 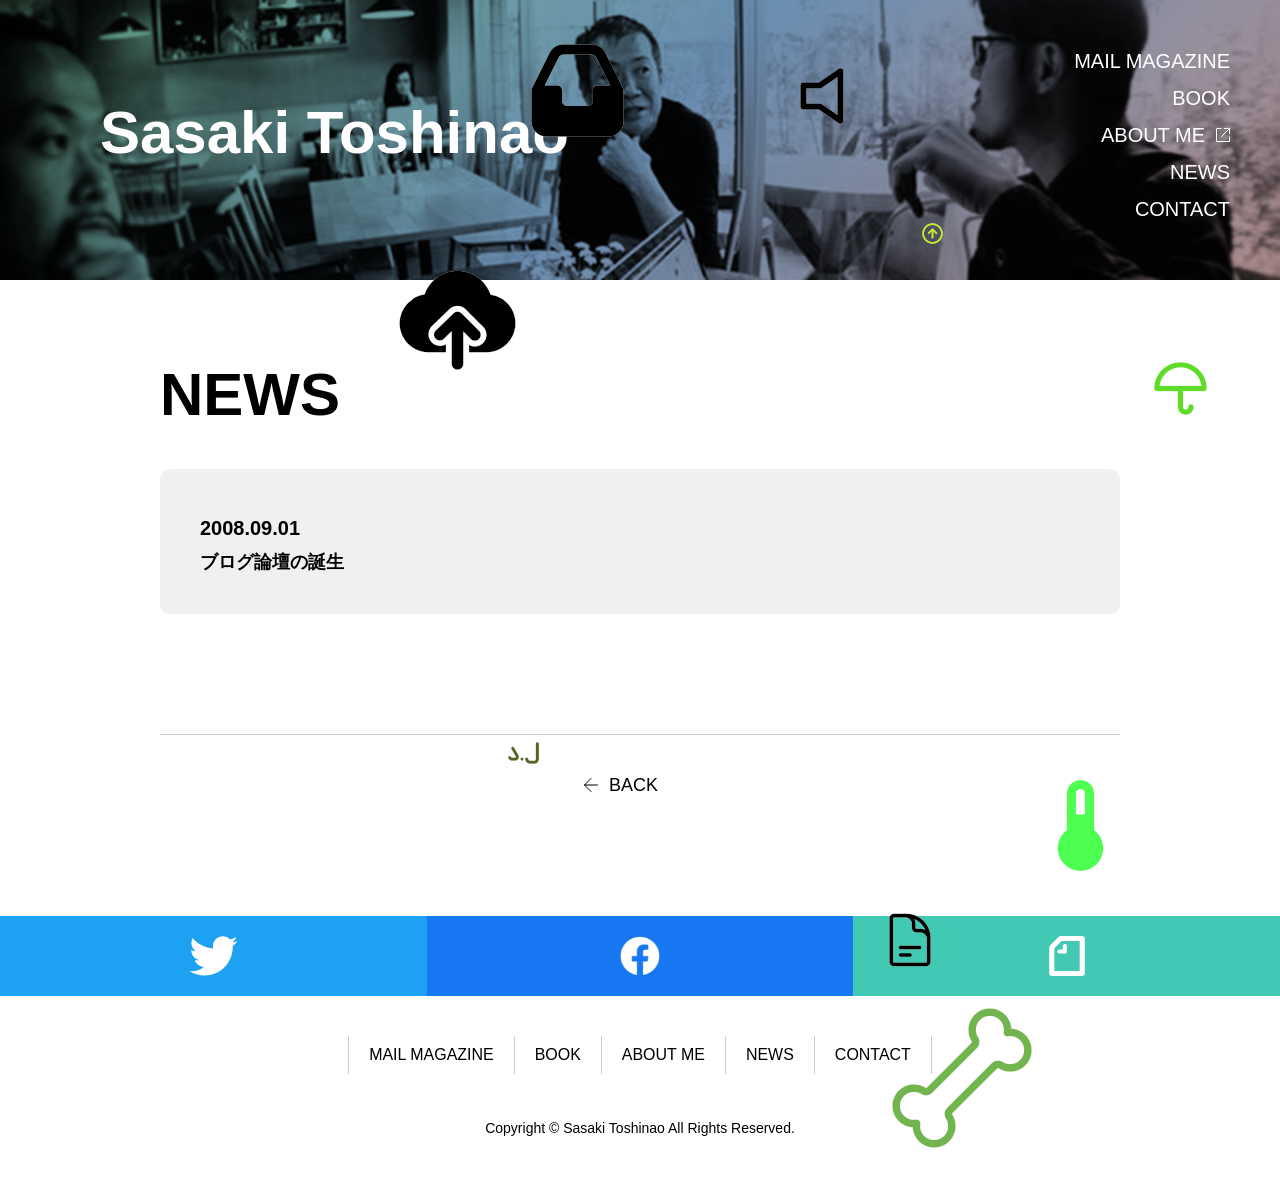 What do you see at coordinates (910, 940) in the screenshot?
I see `view document details` at bounding box center [910, 940].